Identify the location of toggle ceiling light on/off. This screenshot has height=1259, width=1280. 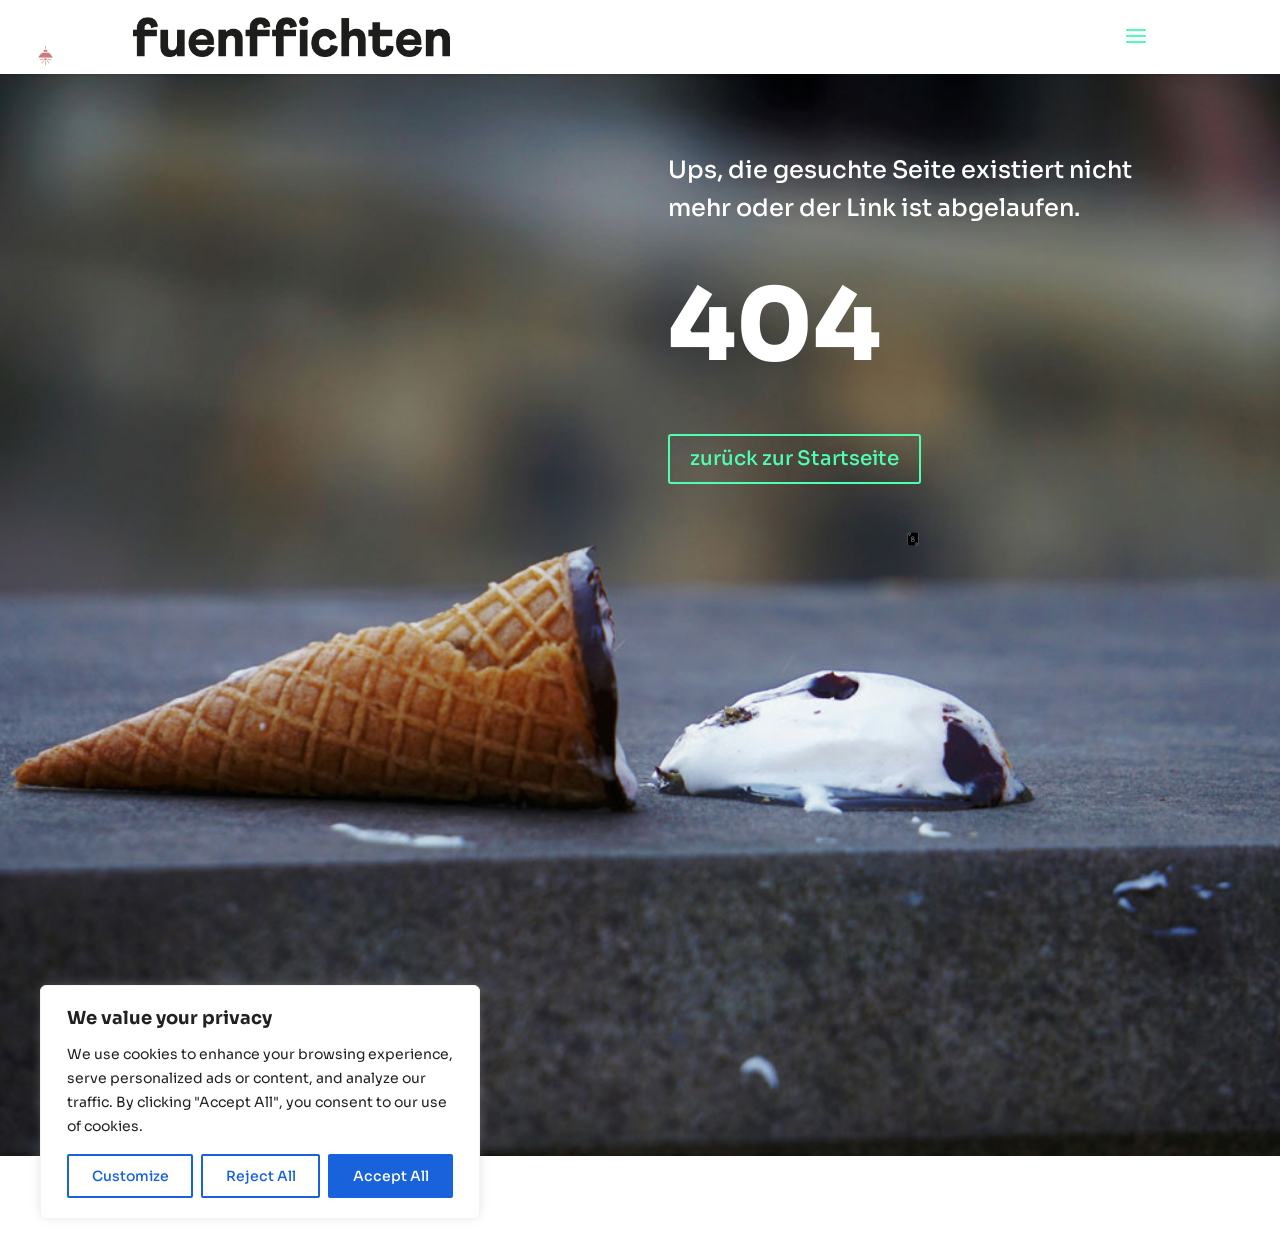
(45, 55).